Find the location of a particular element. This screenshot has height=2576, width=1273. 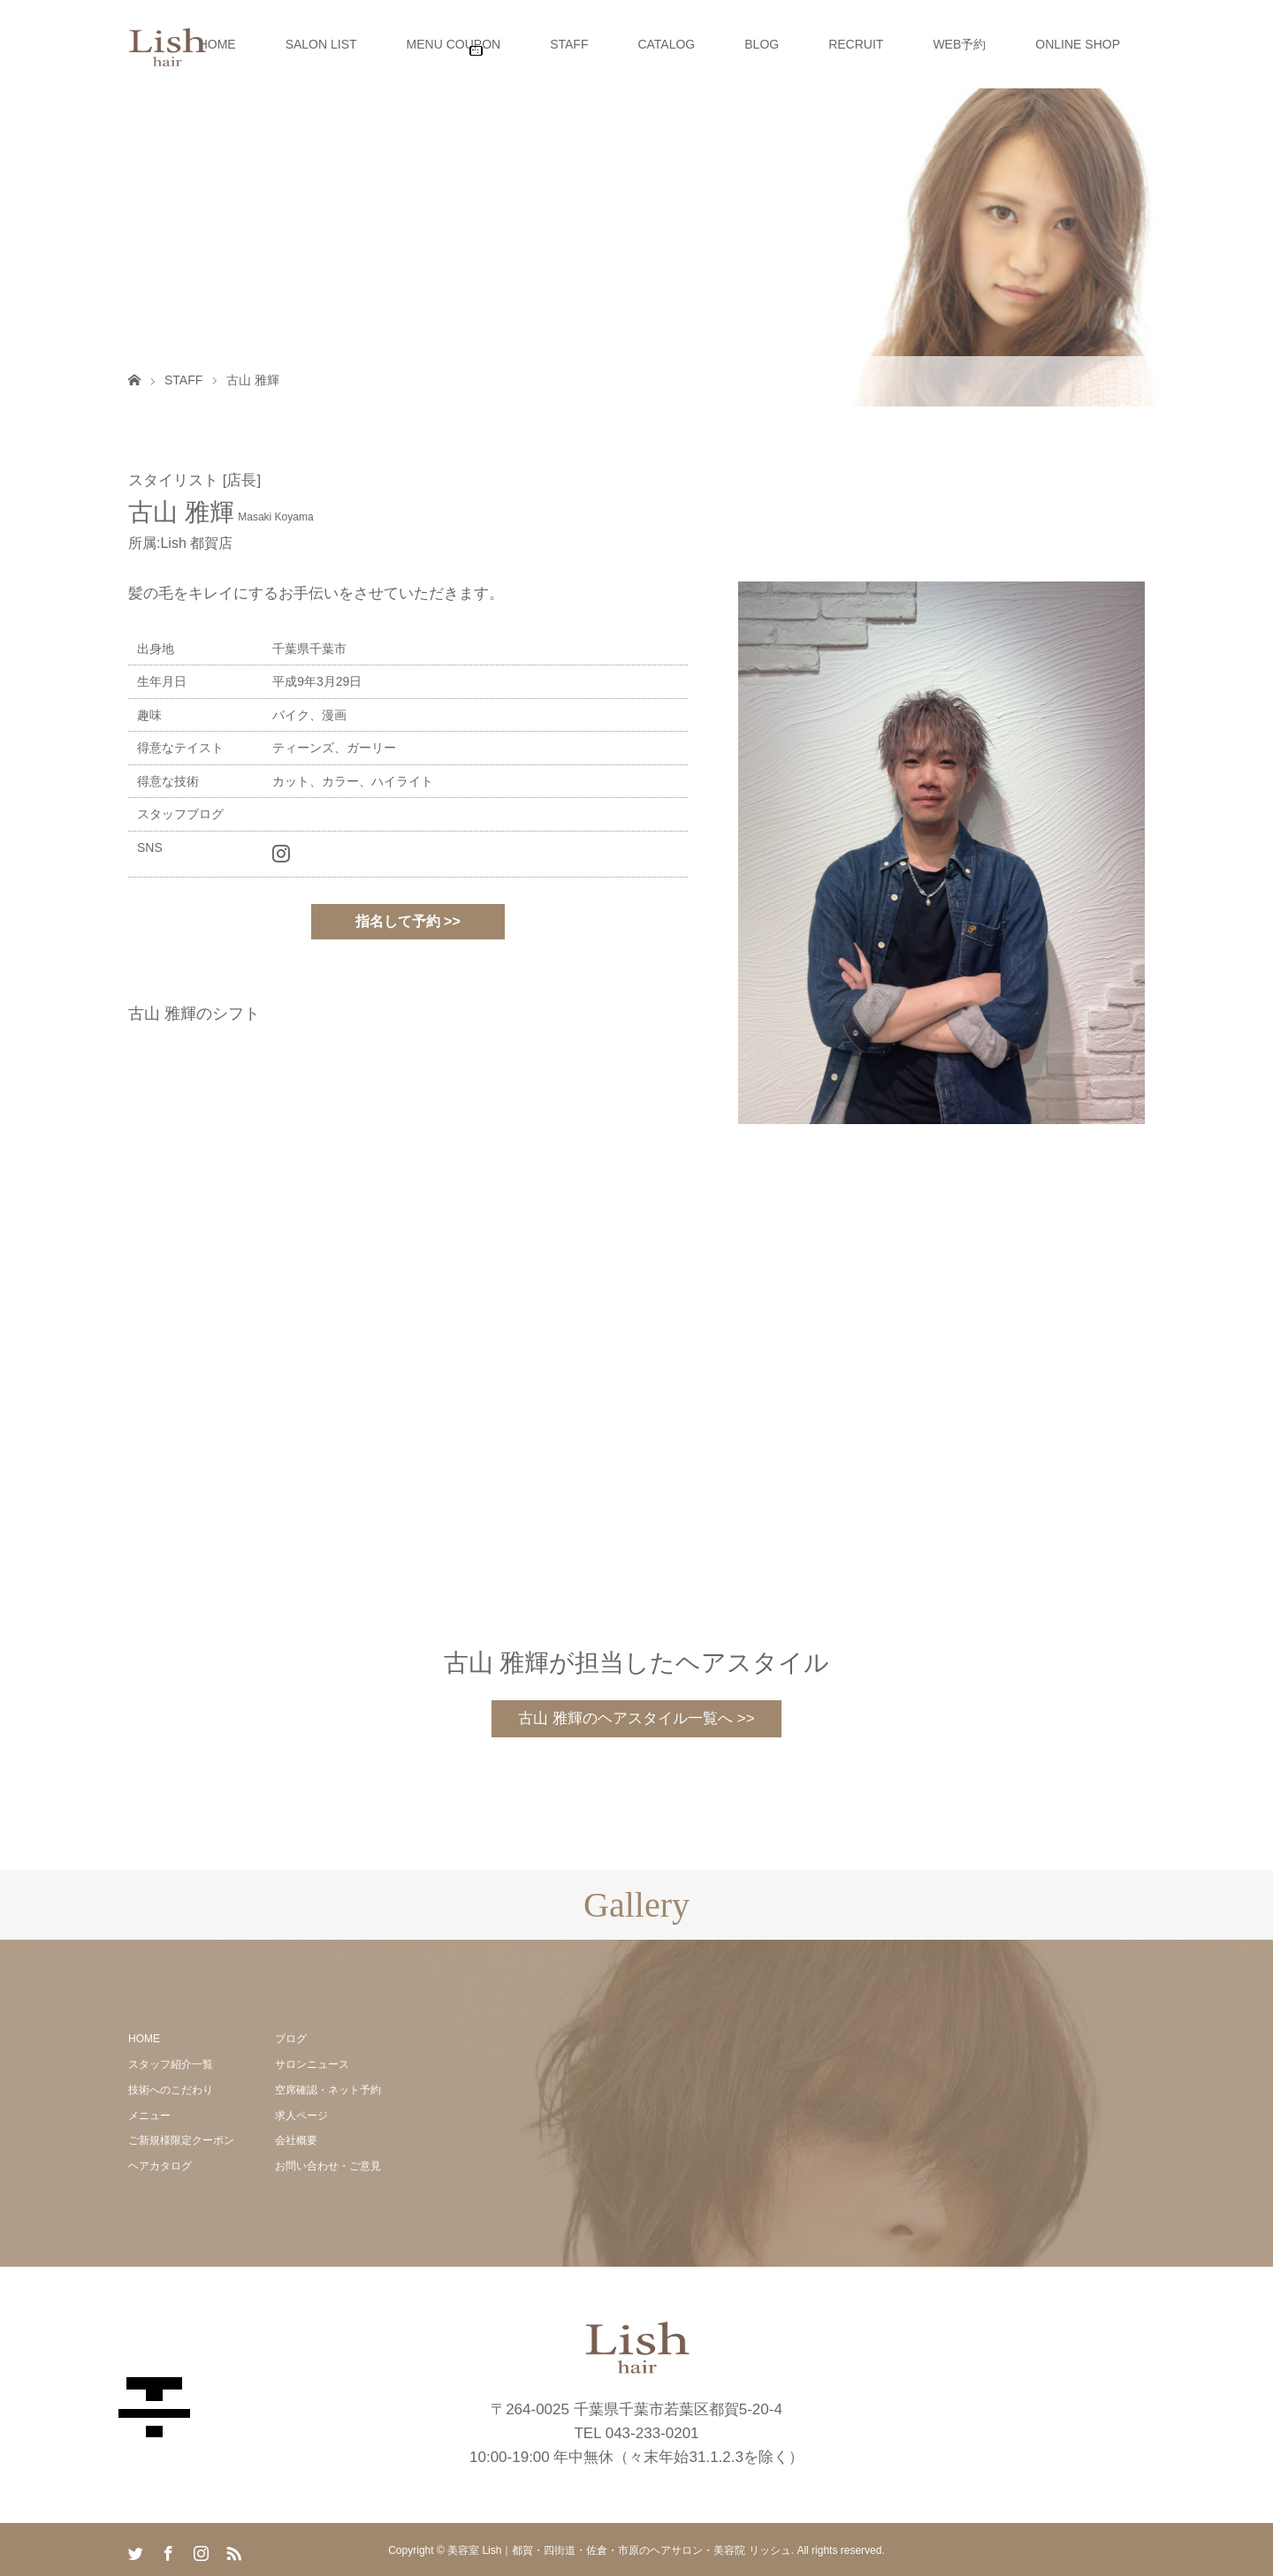

adjust image aspect ratio settings is located at coordinates (476, 50).